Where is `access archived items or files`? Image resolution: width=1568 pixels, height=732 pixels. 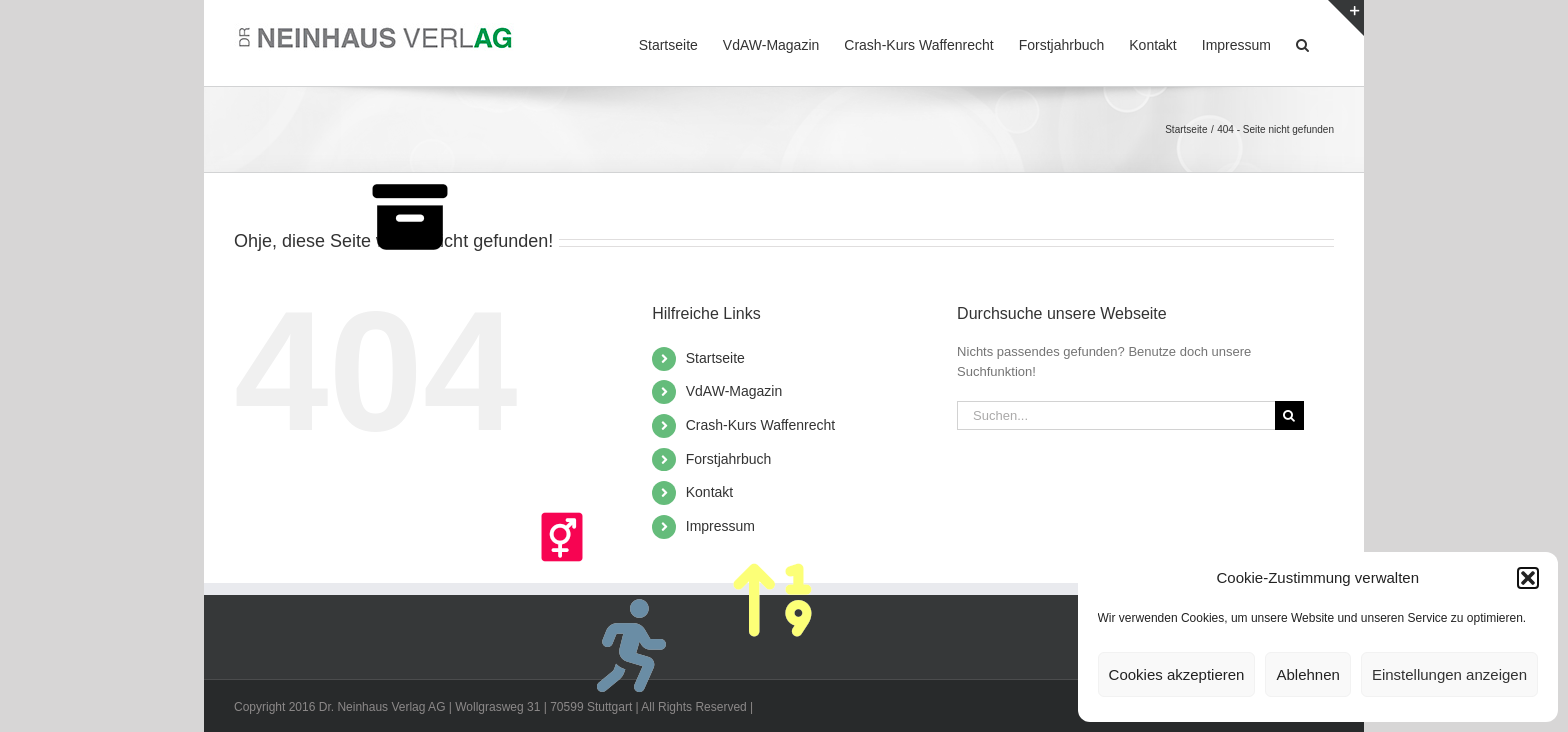
access archived items or files is located at coordinates (410, 217).